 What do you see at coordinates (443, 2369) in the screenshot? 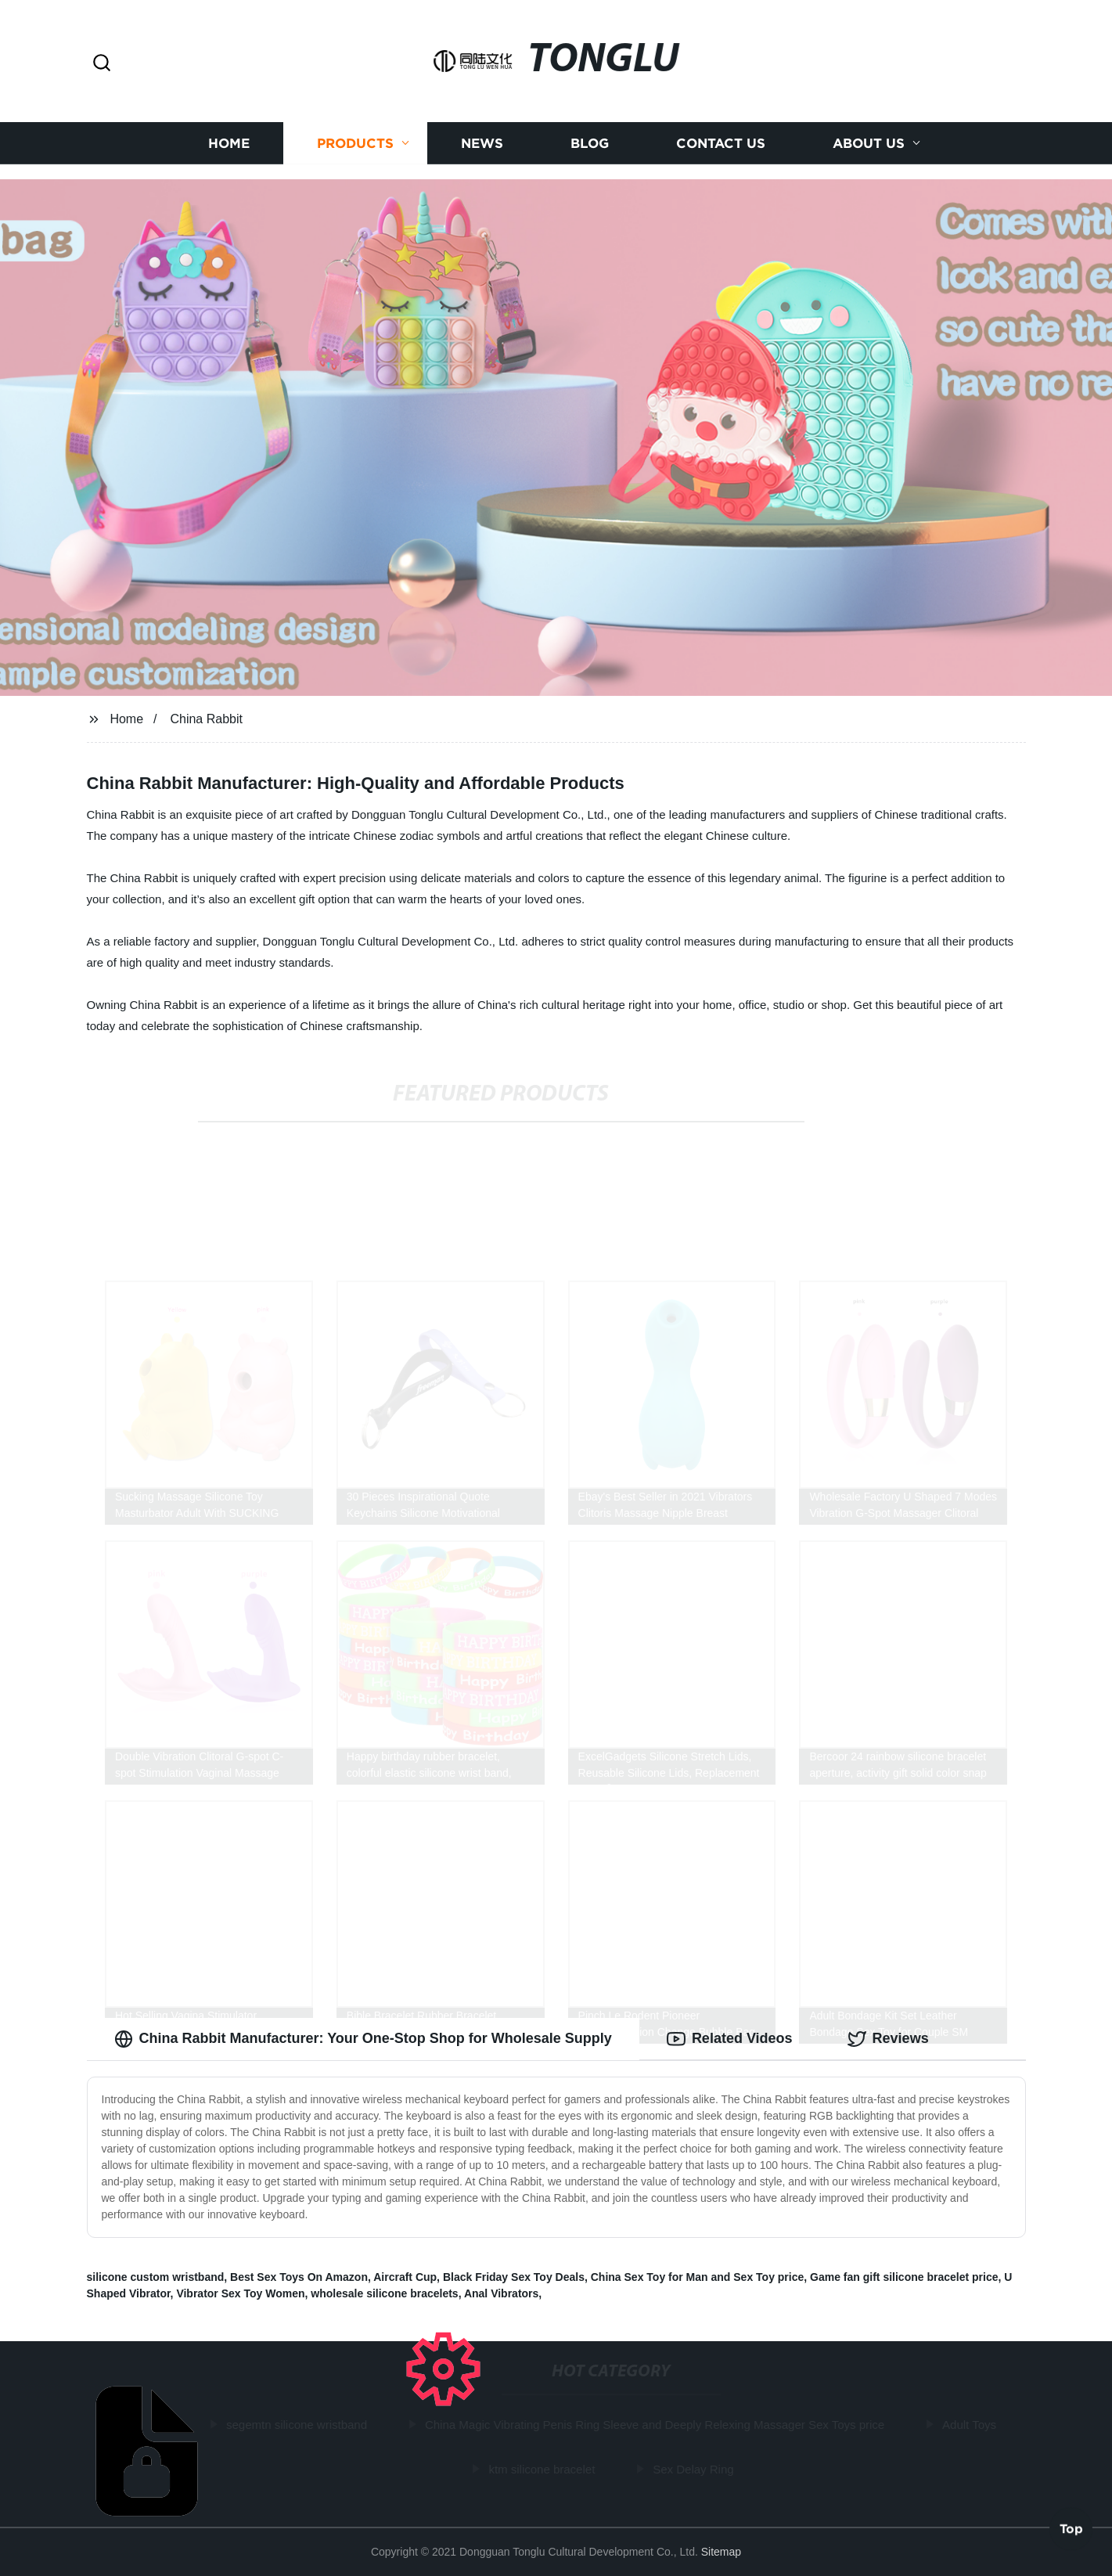
I see `open settings or preferences` at bounding box center [443, 2369].